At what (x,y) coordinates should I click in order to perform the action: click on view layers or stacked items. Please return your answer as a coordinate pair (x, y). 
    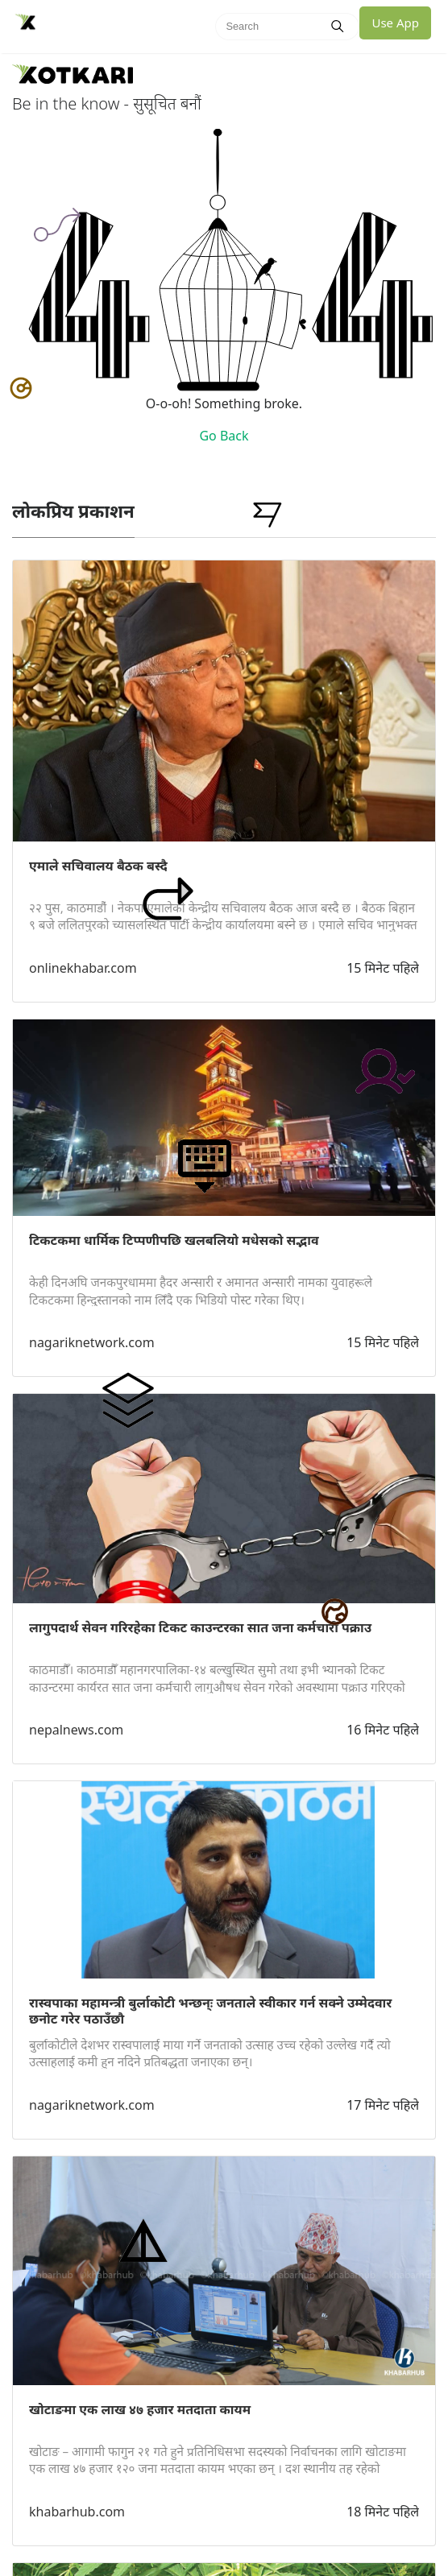
    Looking at the image, I should click on (128, 1400).